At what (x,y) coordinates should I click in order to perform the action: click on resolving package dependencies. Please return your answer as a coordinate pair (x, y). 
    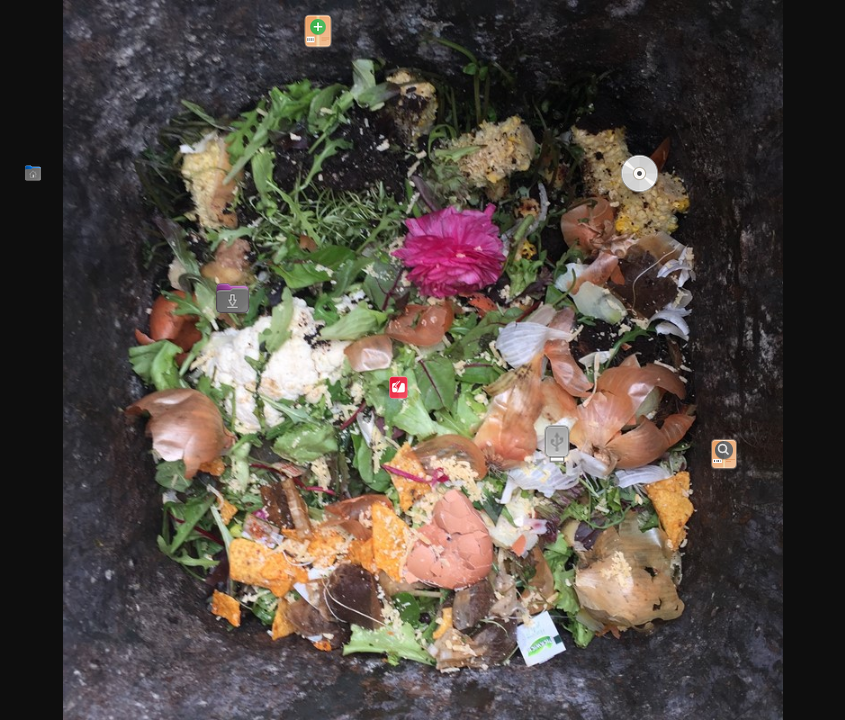
    Looking at the image, I should click on (724, 454).